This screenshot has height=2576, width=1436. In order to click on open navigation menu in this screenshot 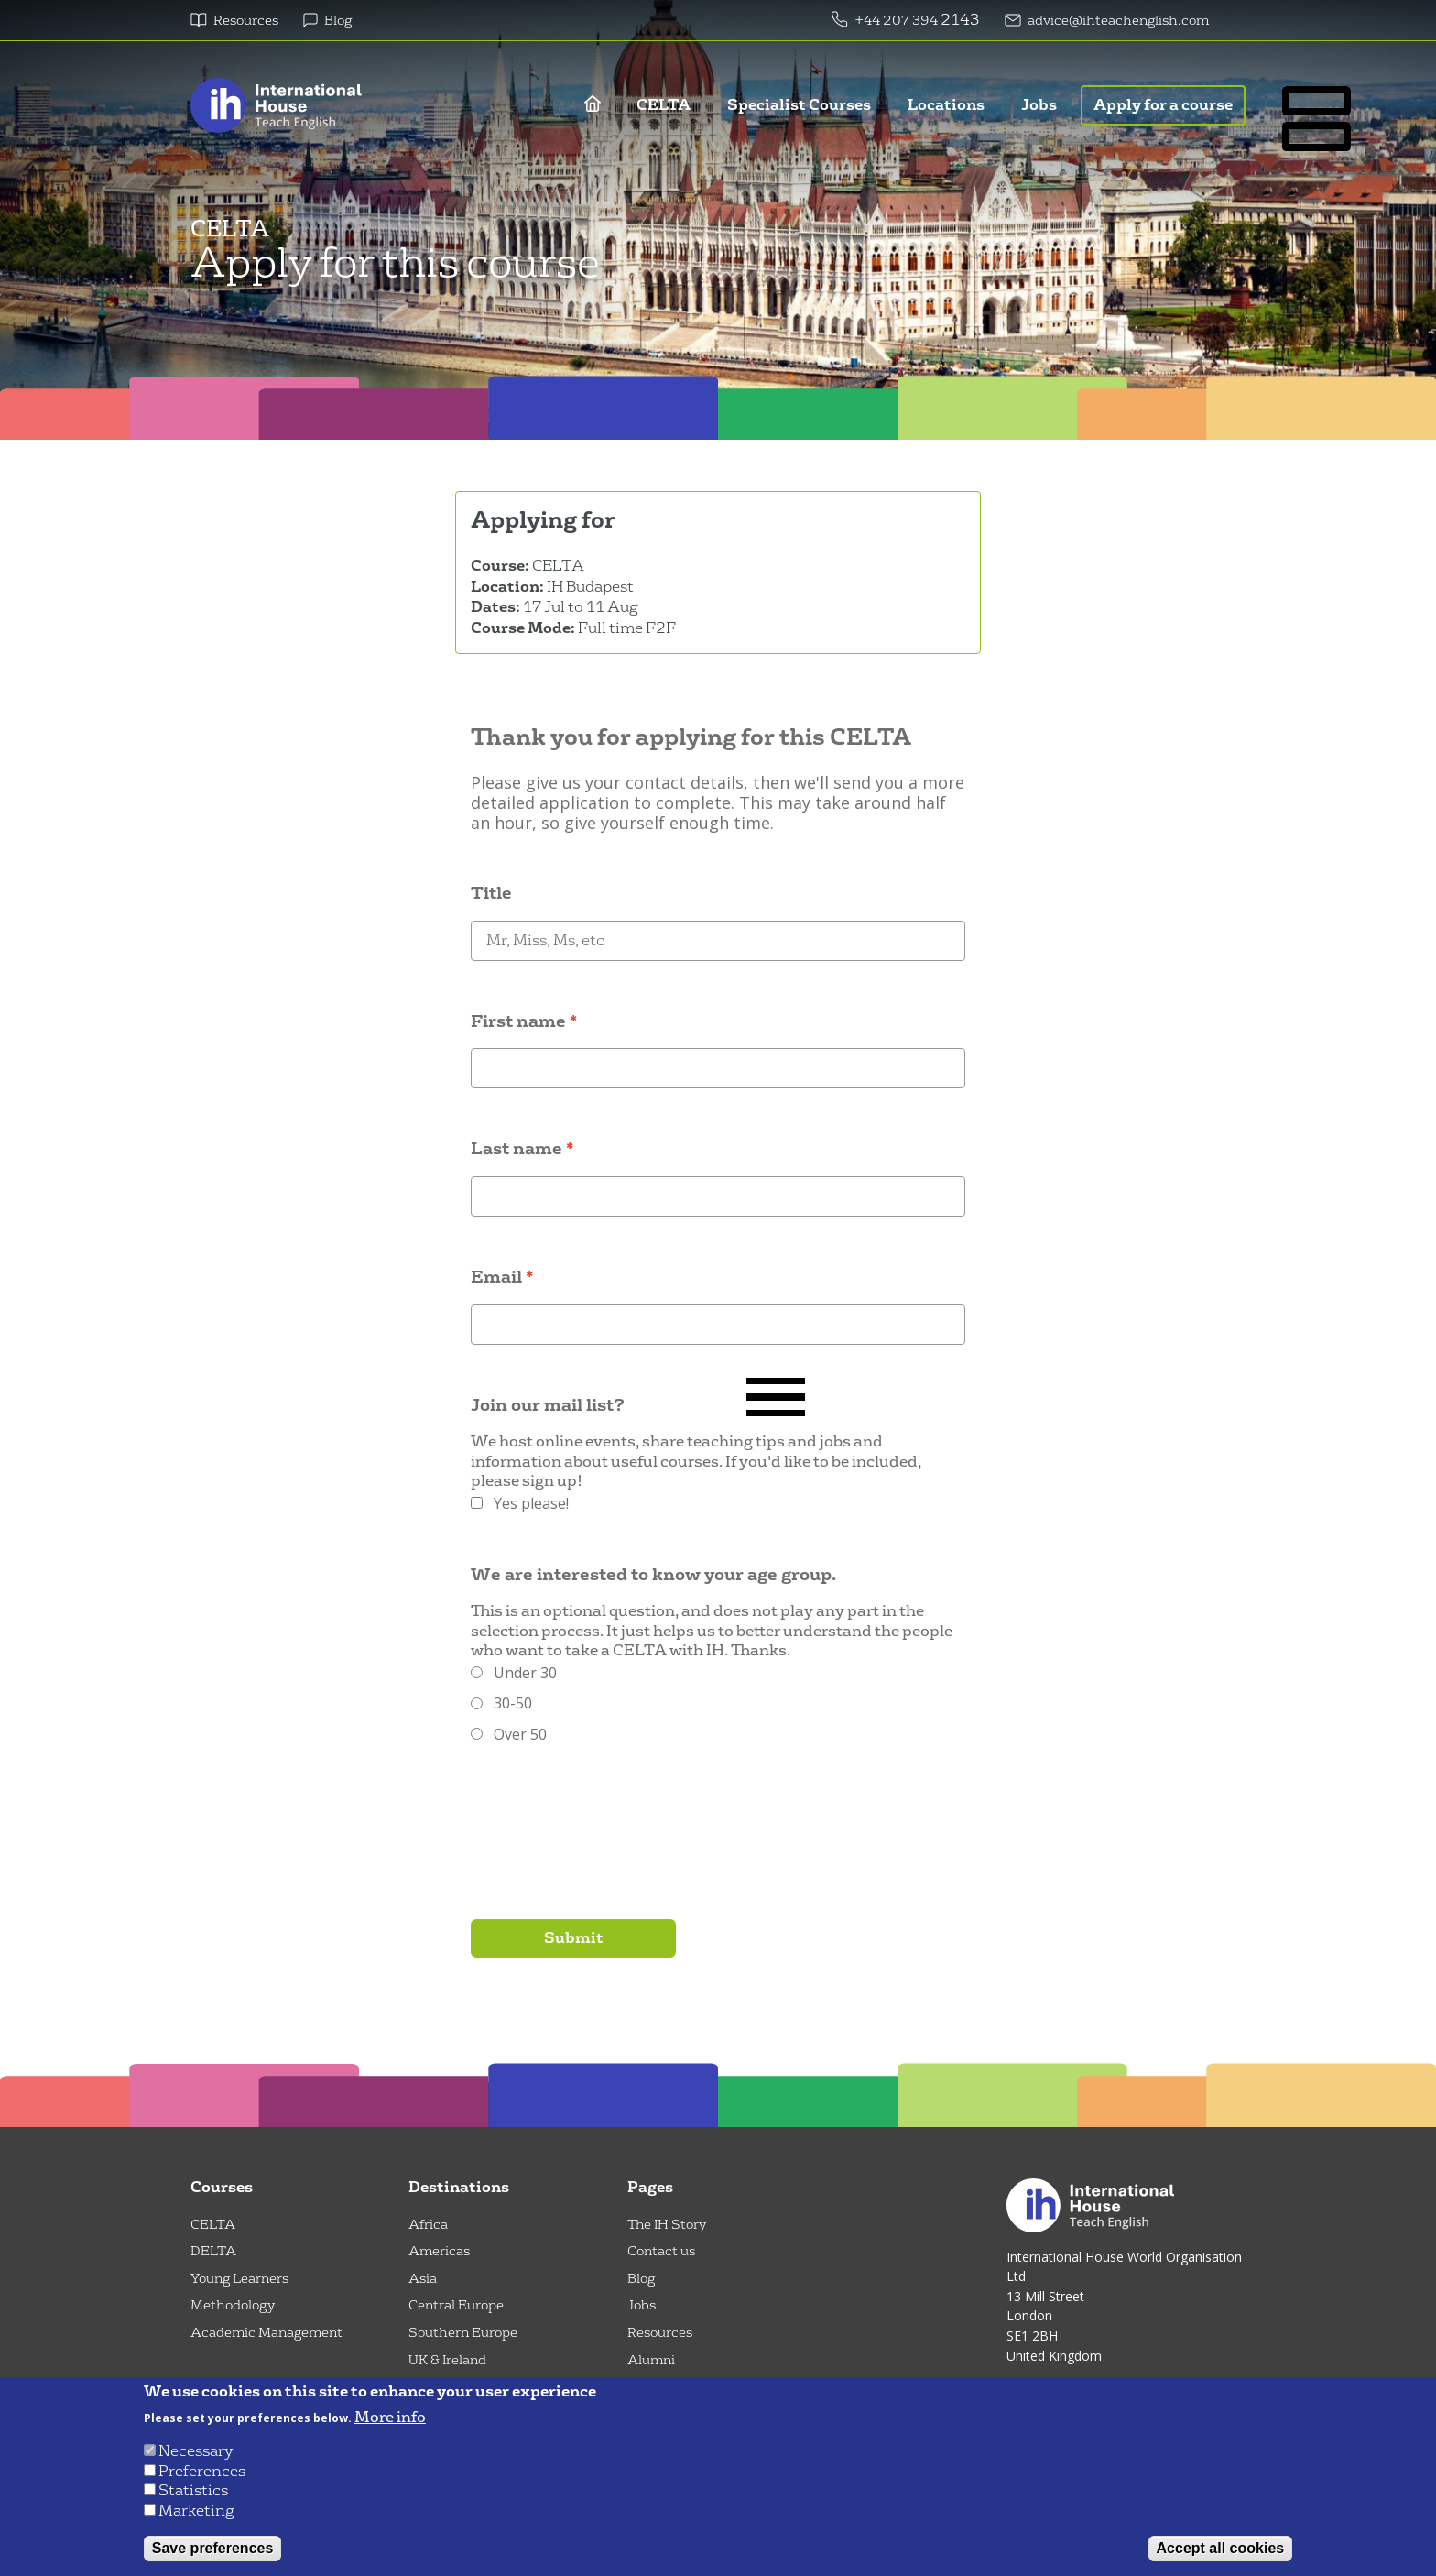, I will do `click(776, 1397)`.